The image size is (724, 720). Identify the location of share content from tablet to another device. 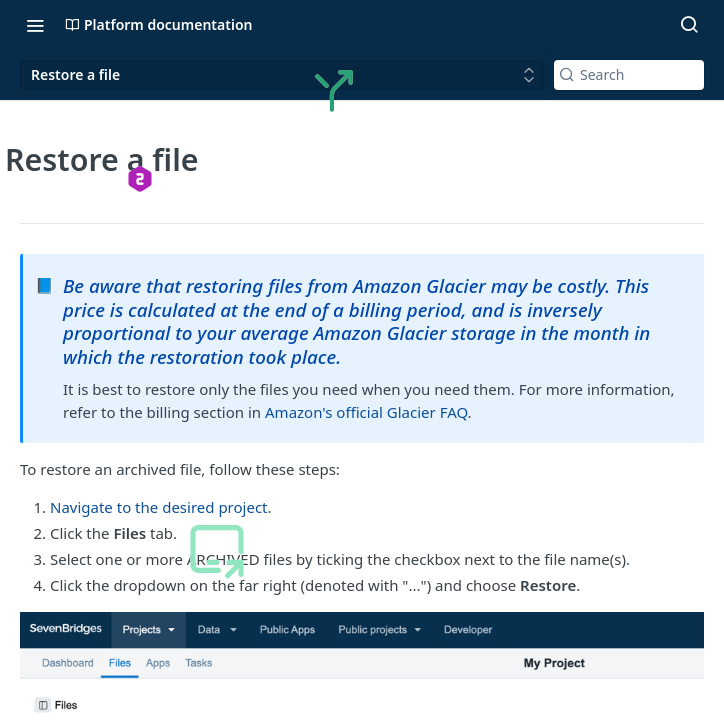
(217, 549).